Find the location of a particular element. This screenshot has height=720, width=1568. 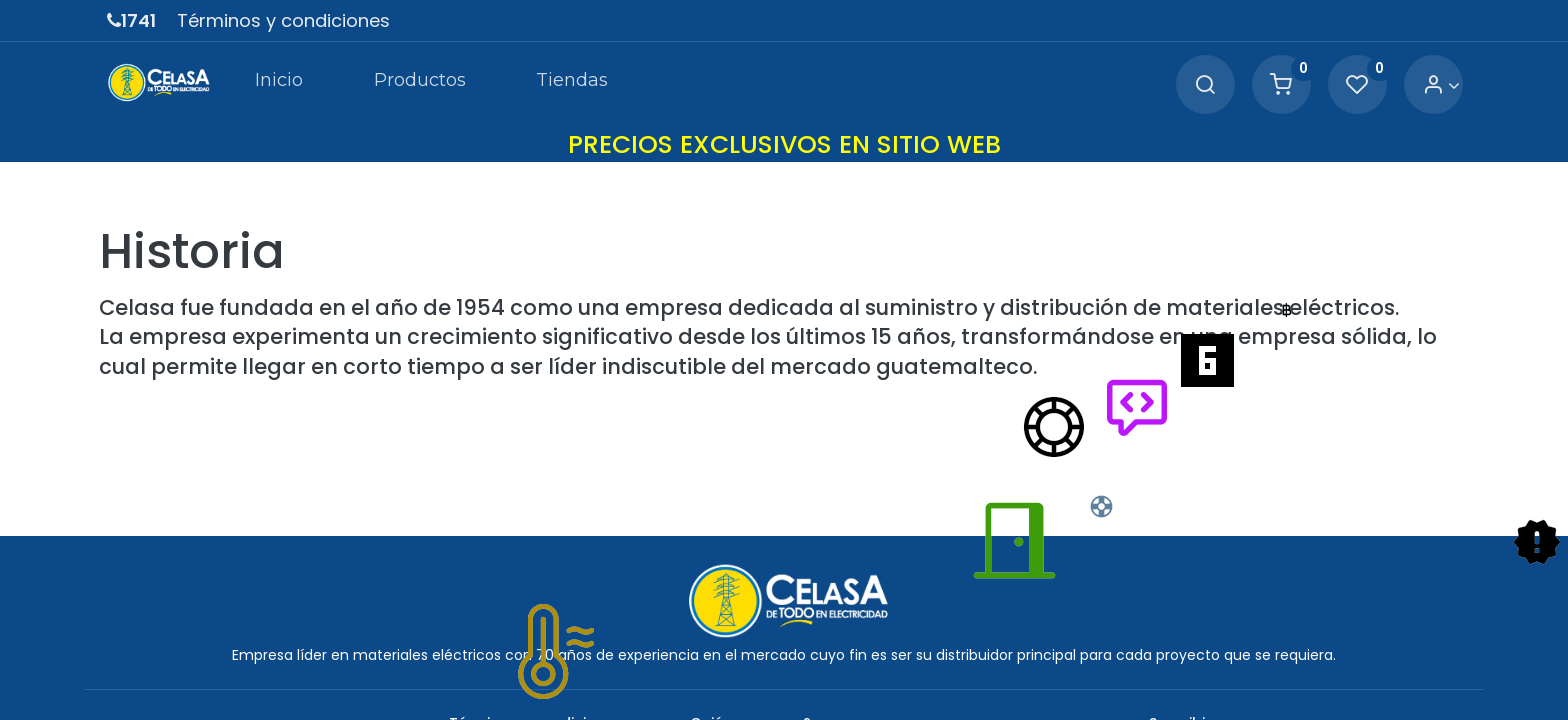

indicates step 6 in a multi-step process is located at coordinates (1207, 360).